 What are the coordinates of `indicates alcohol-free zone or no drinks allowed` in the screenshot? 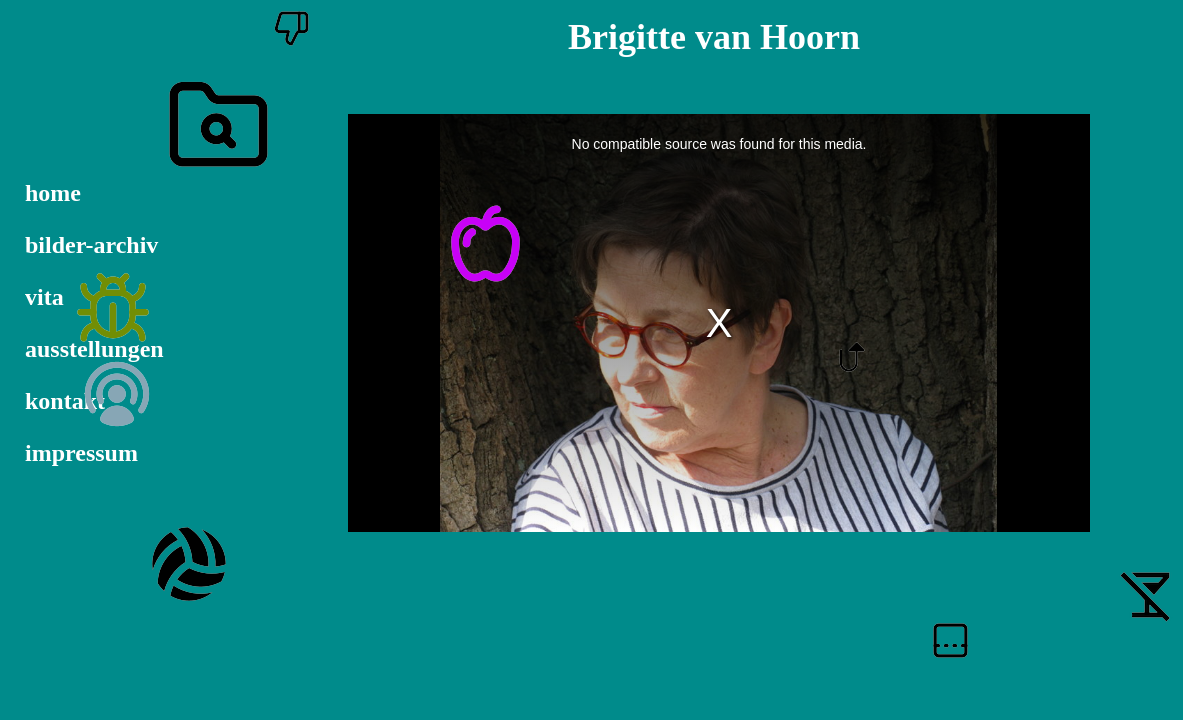 It's located at (1147, 595).